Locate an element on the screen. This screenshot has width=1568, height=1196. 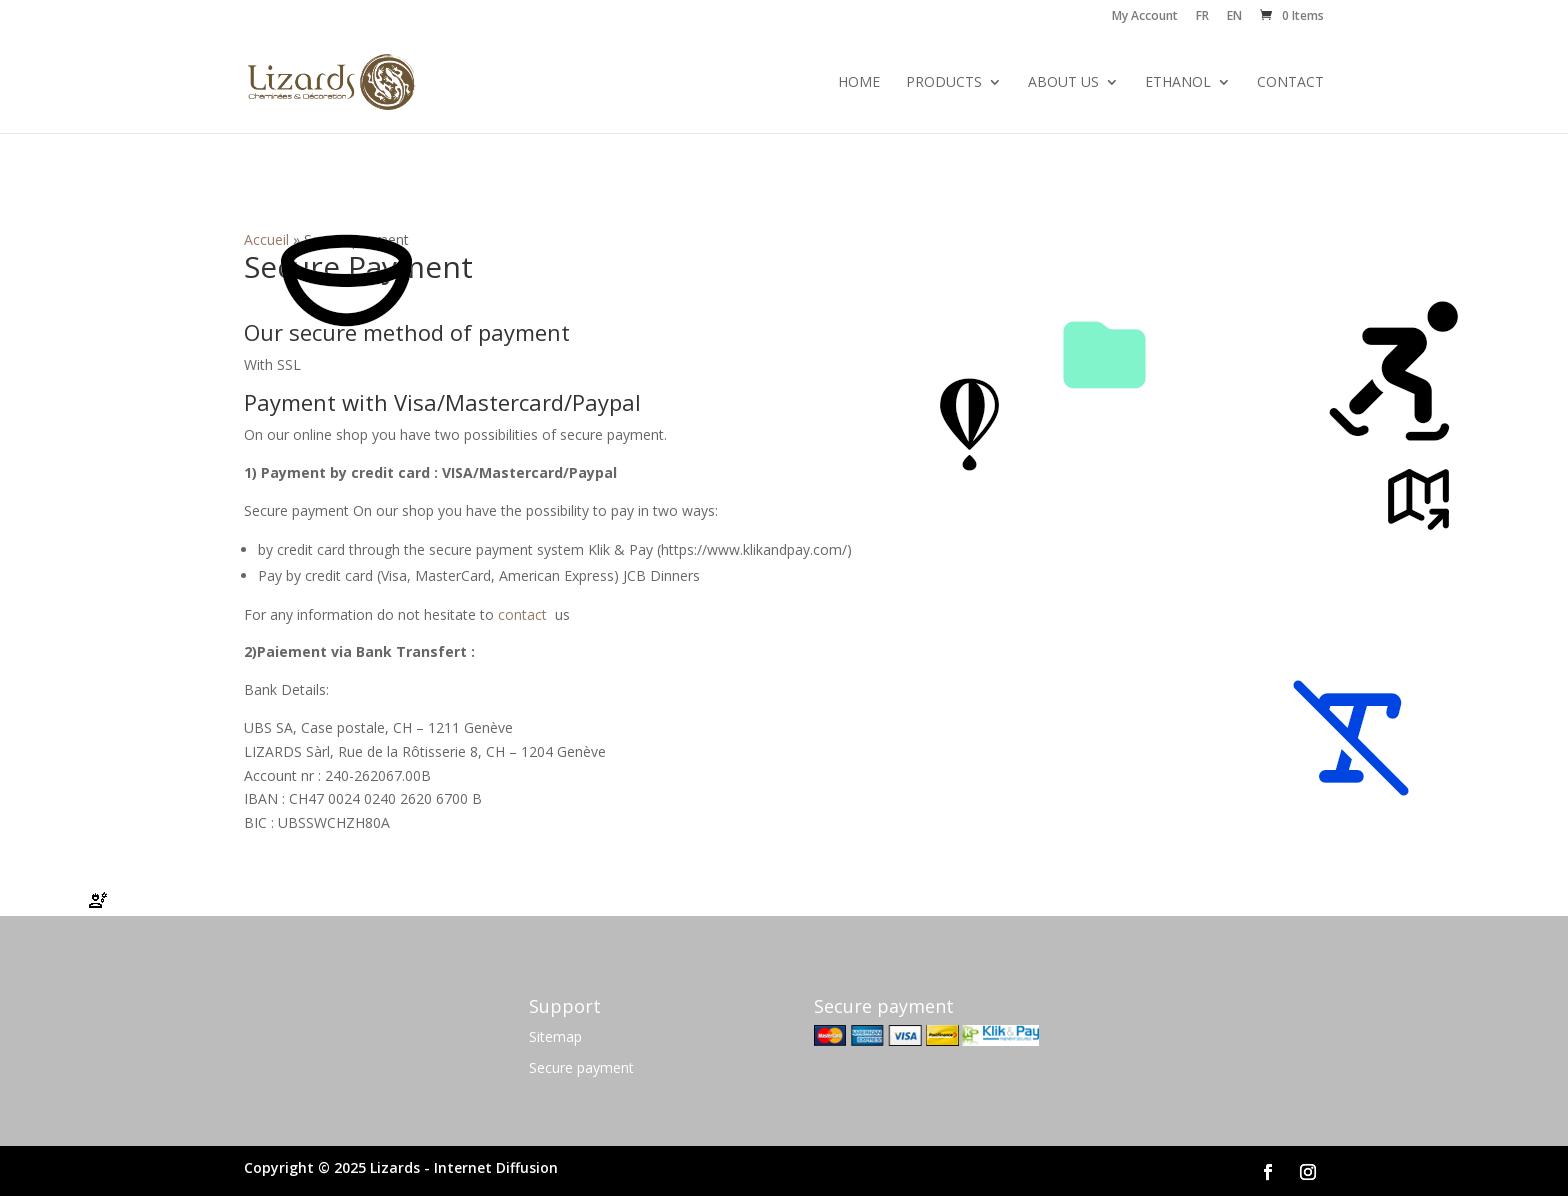
switch to hemisphere or dome view is located at coordinates (346, 280).